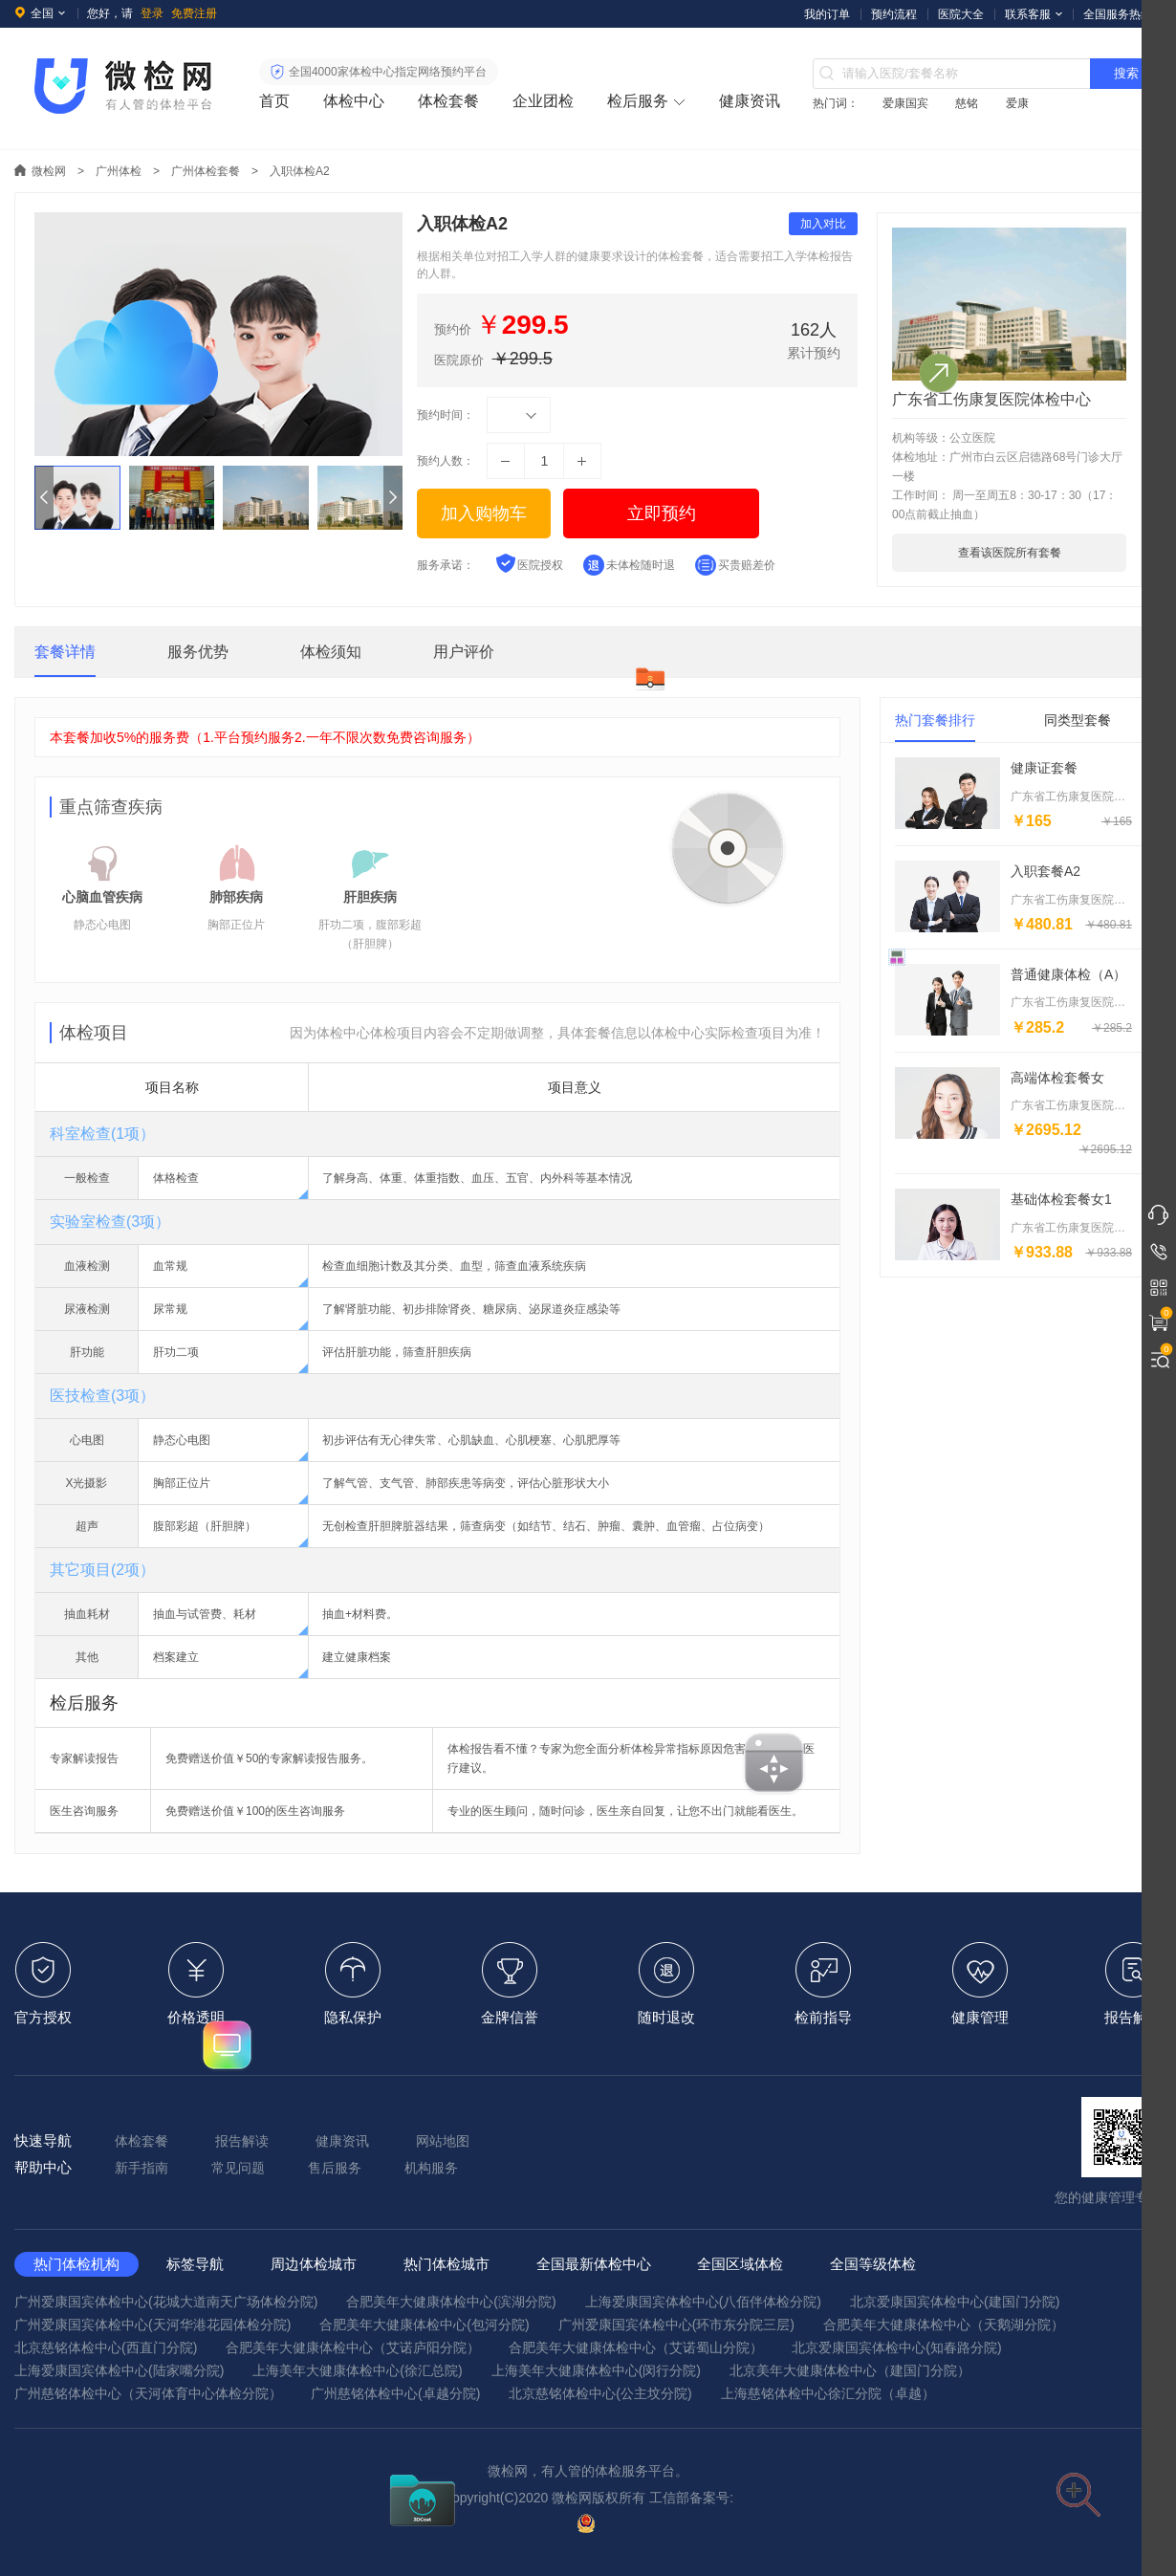  I want to click on indicates a symbolic link or shortcut to another file, so click(939, 373).